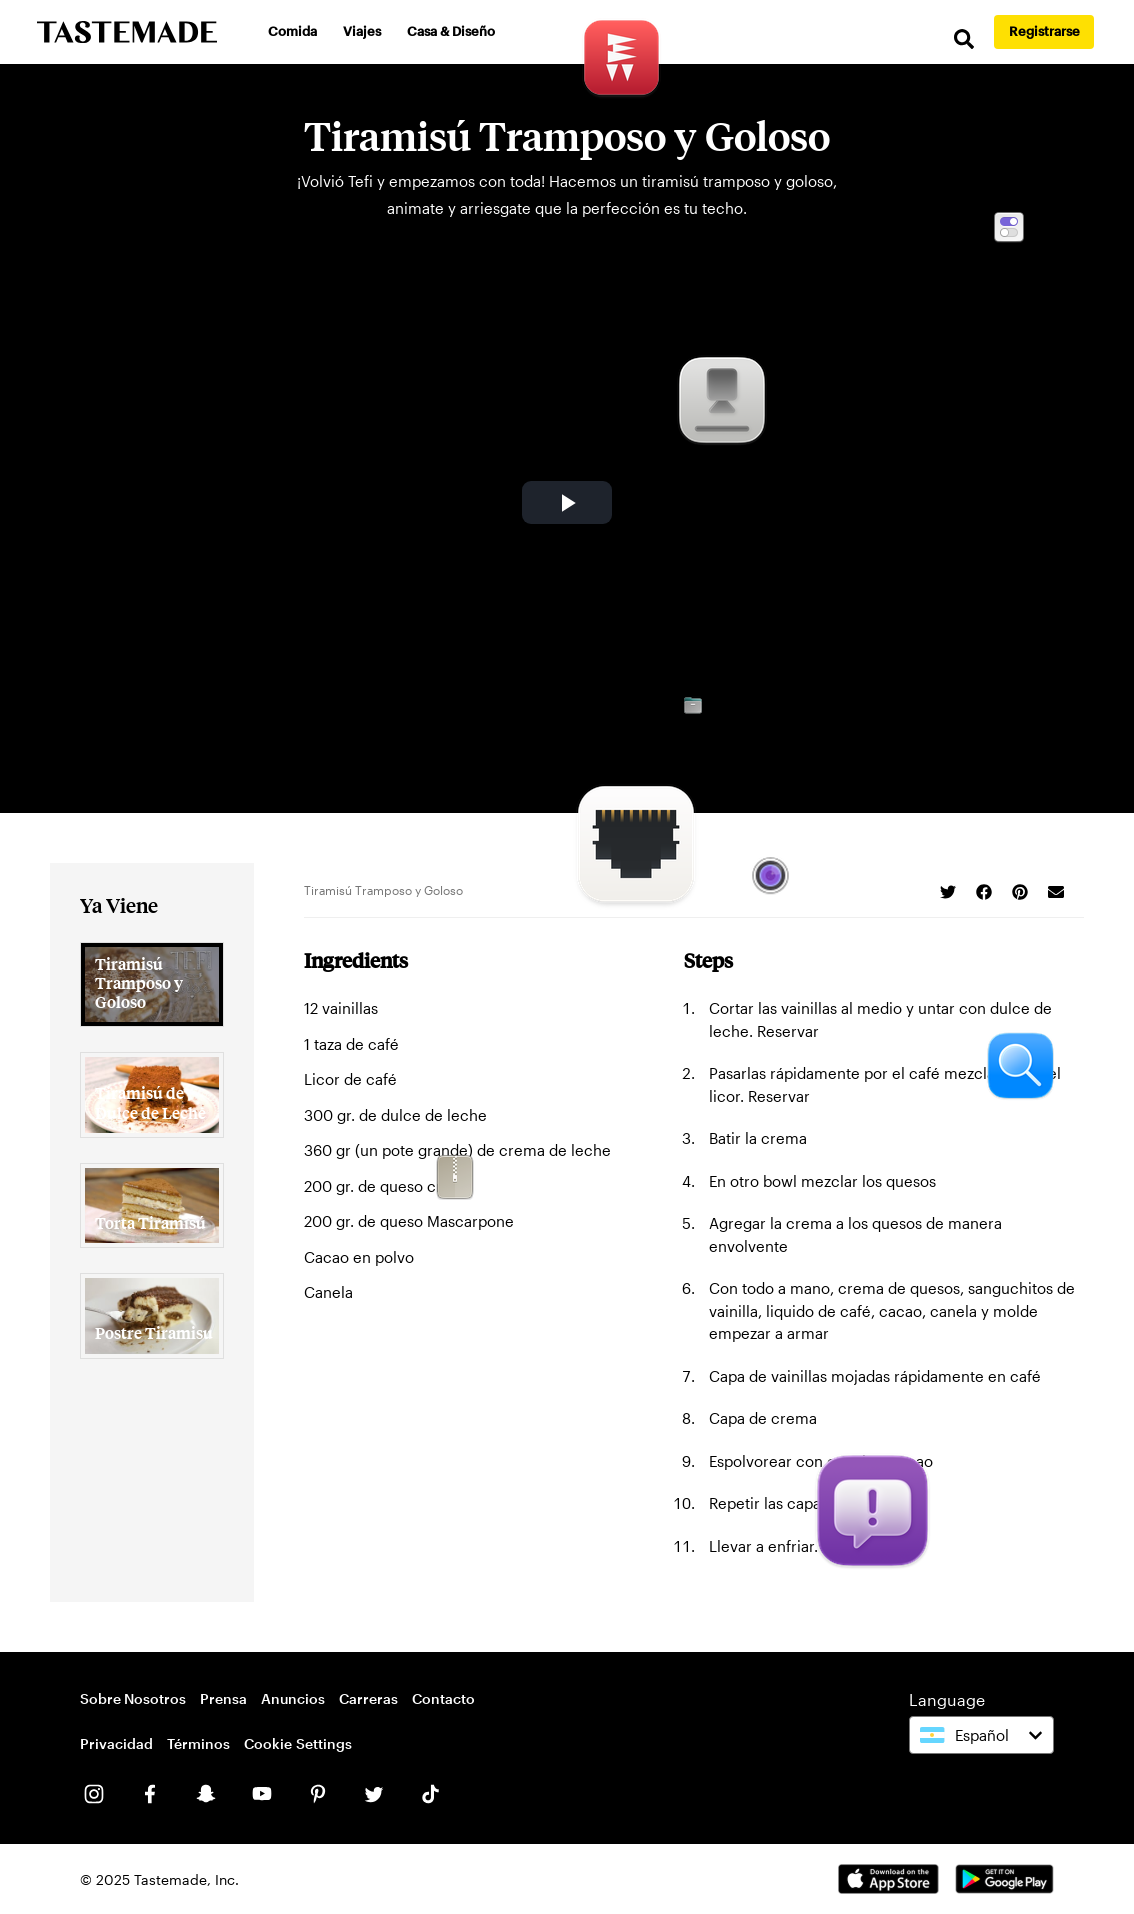  I want to click on open persepolis download manager, so click(621, 57).